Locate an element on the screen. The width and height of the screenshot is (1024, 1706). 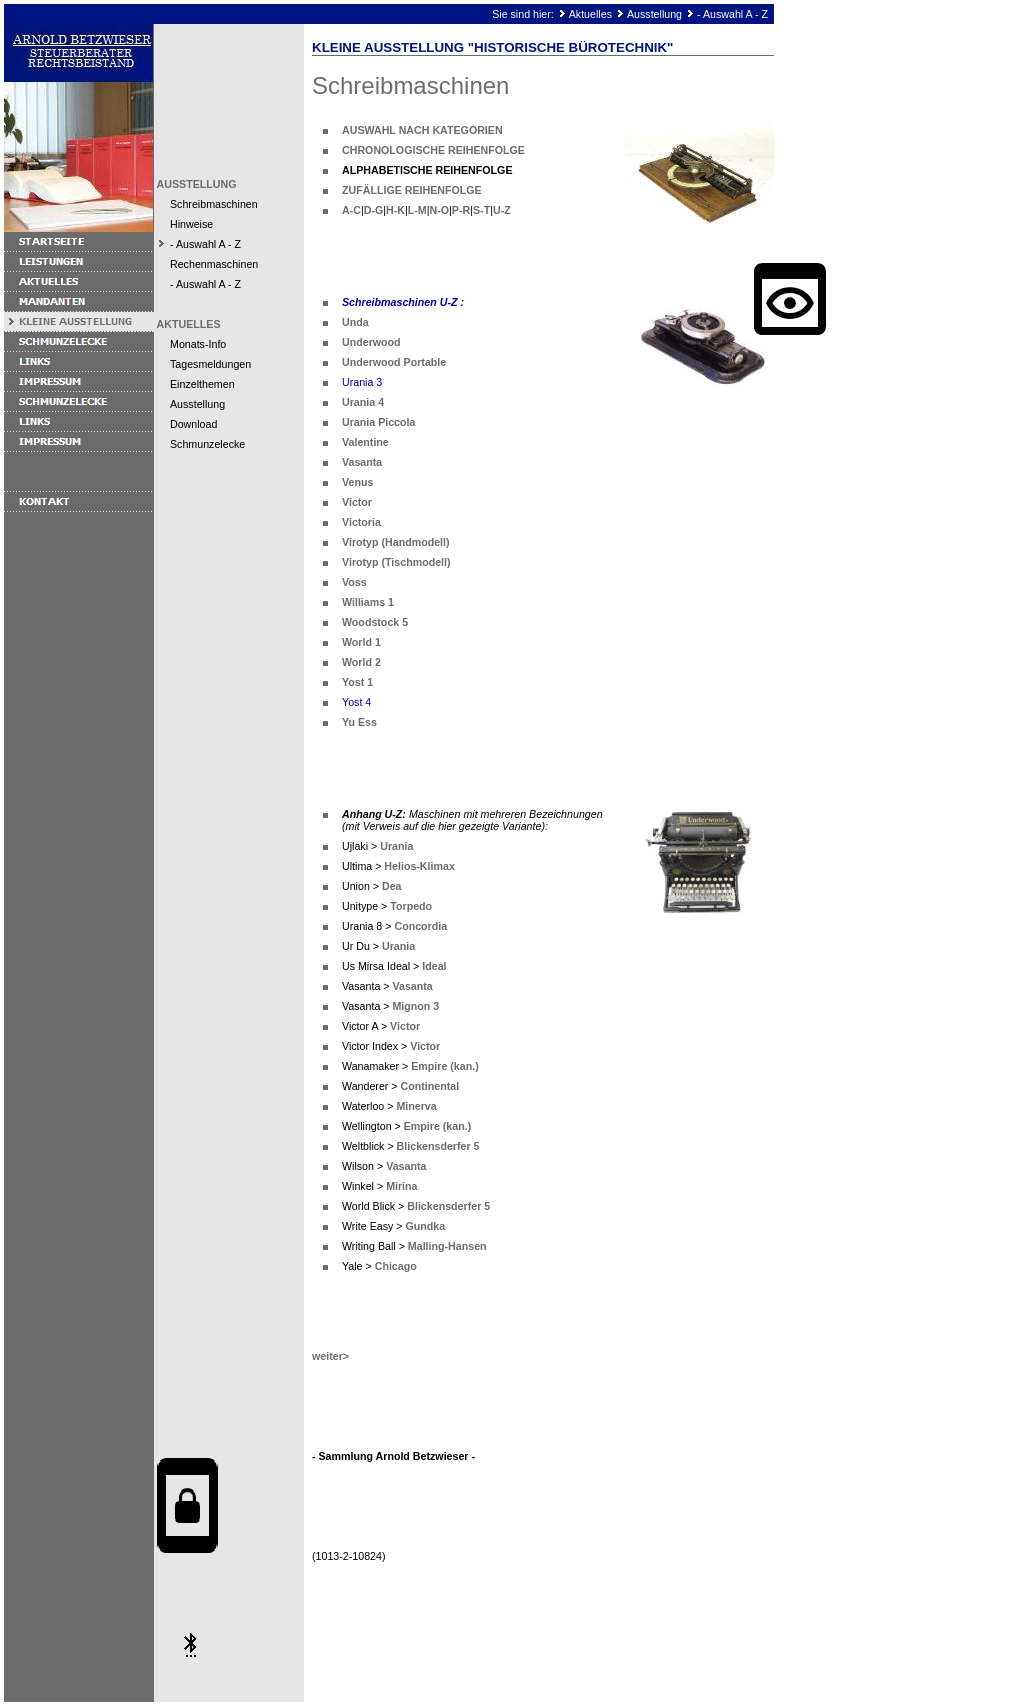
lock screen in portrait orientation is located at coordinates (187, 1505).